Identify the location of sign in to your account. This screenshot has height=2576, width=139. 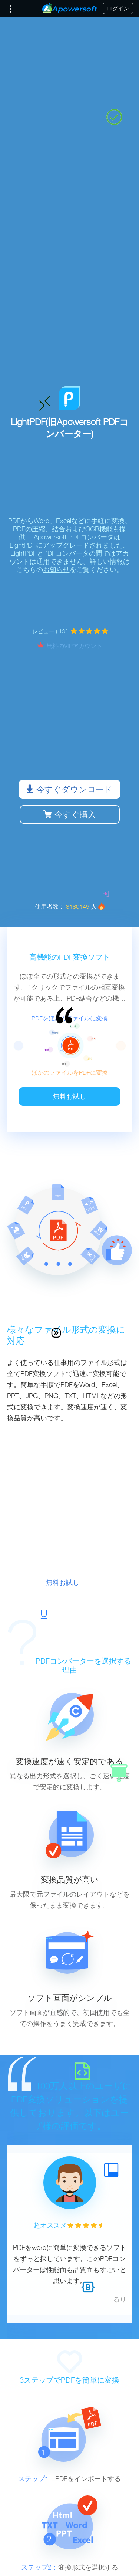
(106, 894).